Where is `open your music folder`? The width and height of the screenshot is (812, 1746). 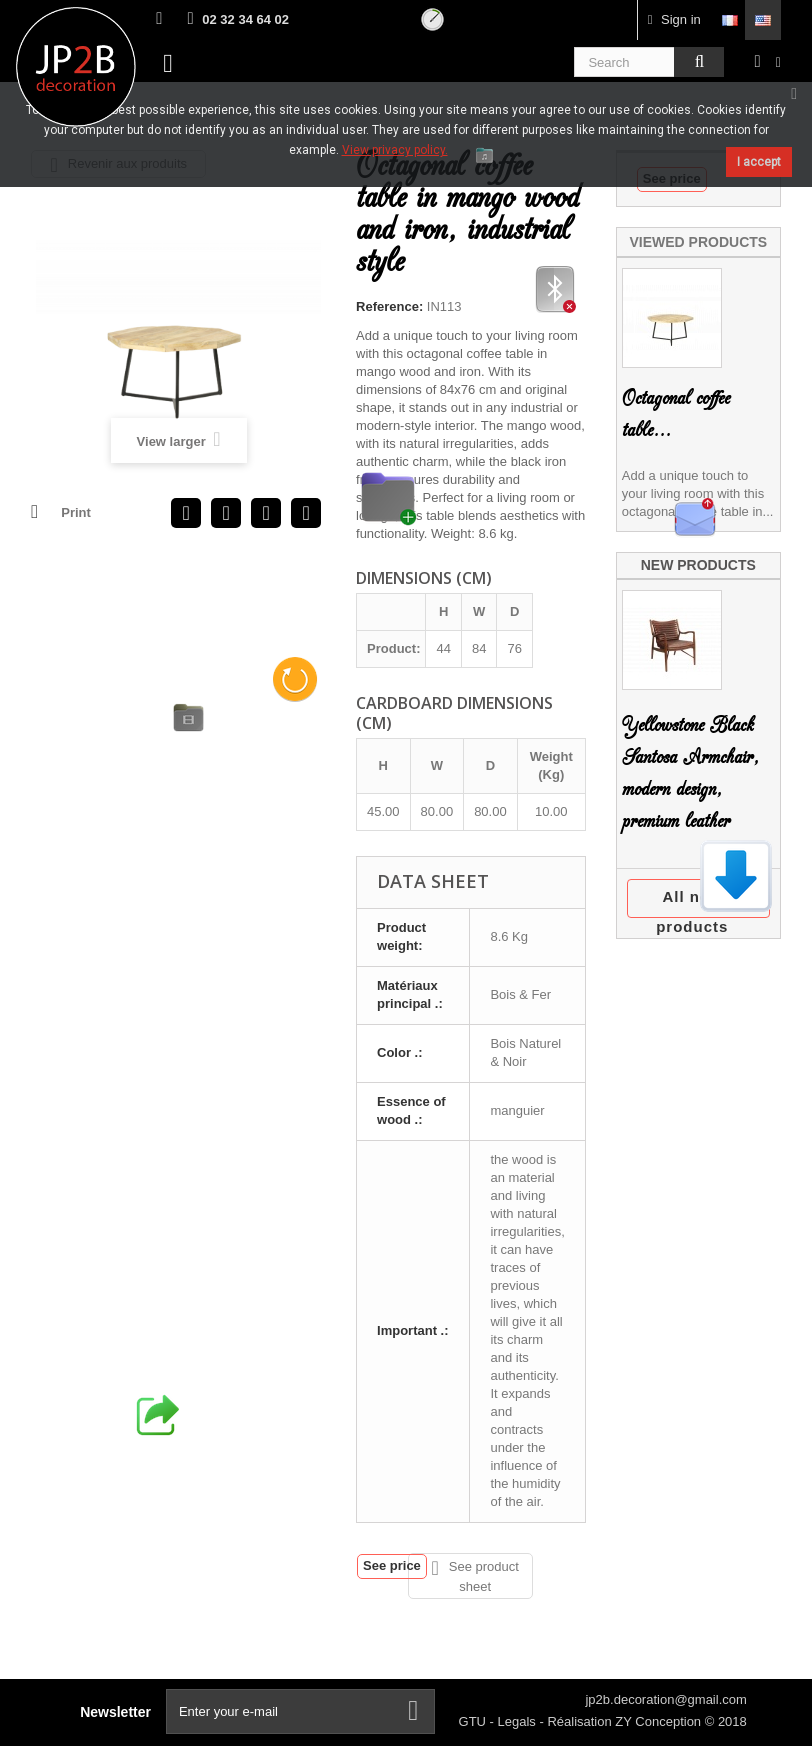 open your music folder is located at coordinates (484, 155).